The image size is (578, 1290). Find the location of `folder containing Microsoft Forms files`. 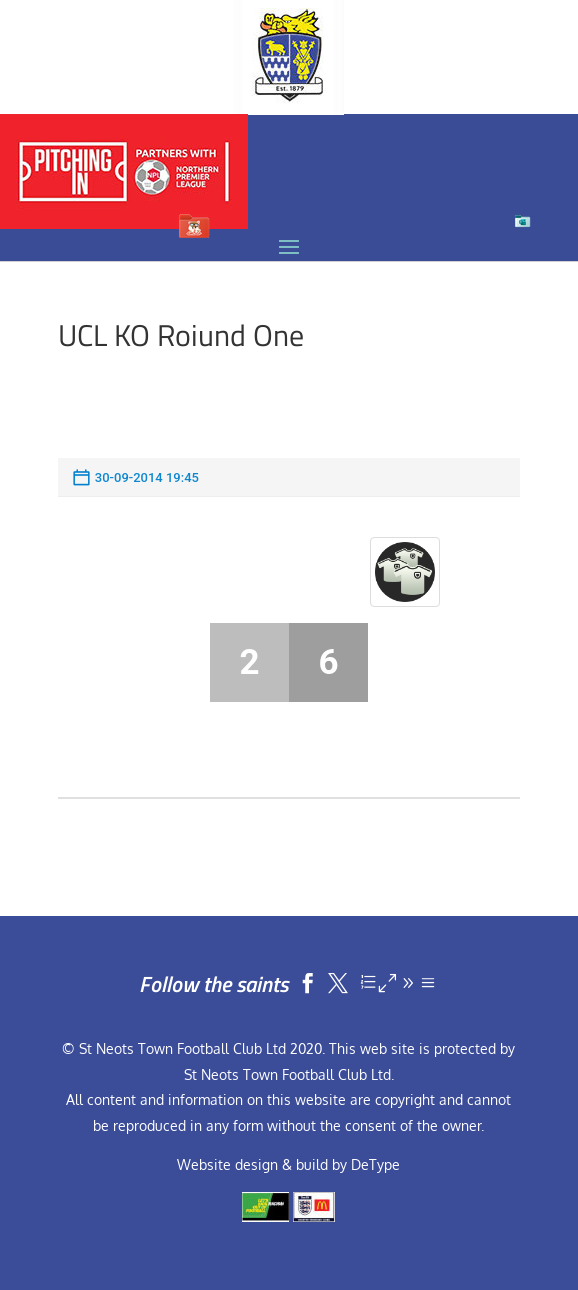

folder containing Microsoft Forms files is located at coordinates (522, 221).